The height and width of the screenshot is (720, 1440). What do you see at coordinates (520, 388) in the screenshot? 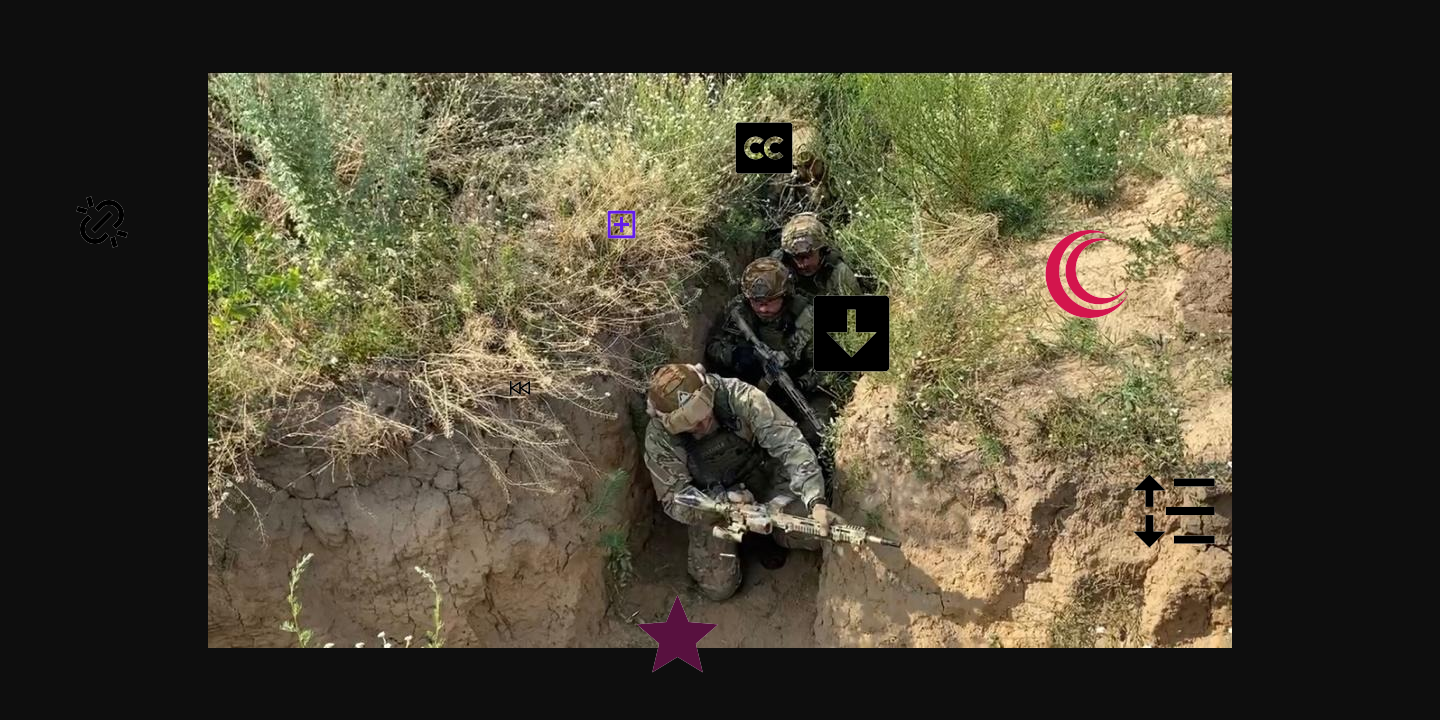
I see `skip to the beginning of the track` at bounding box center [520, 388].